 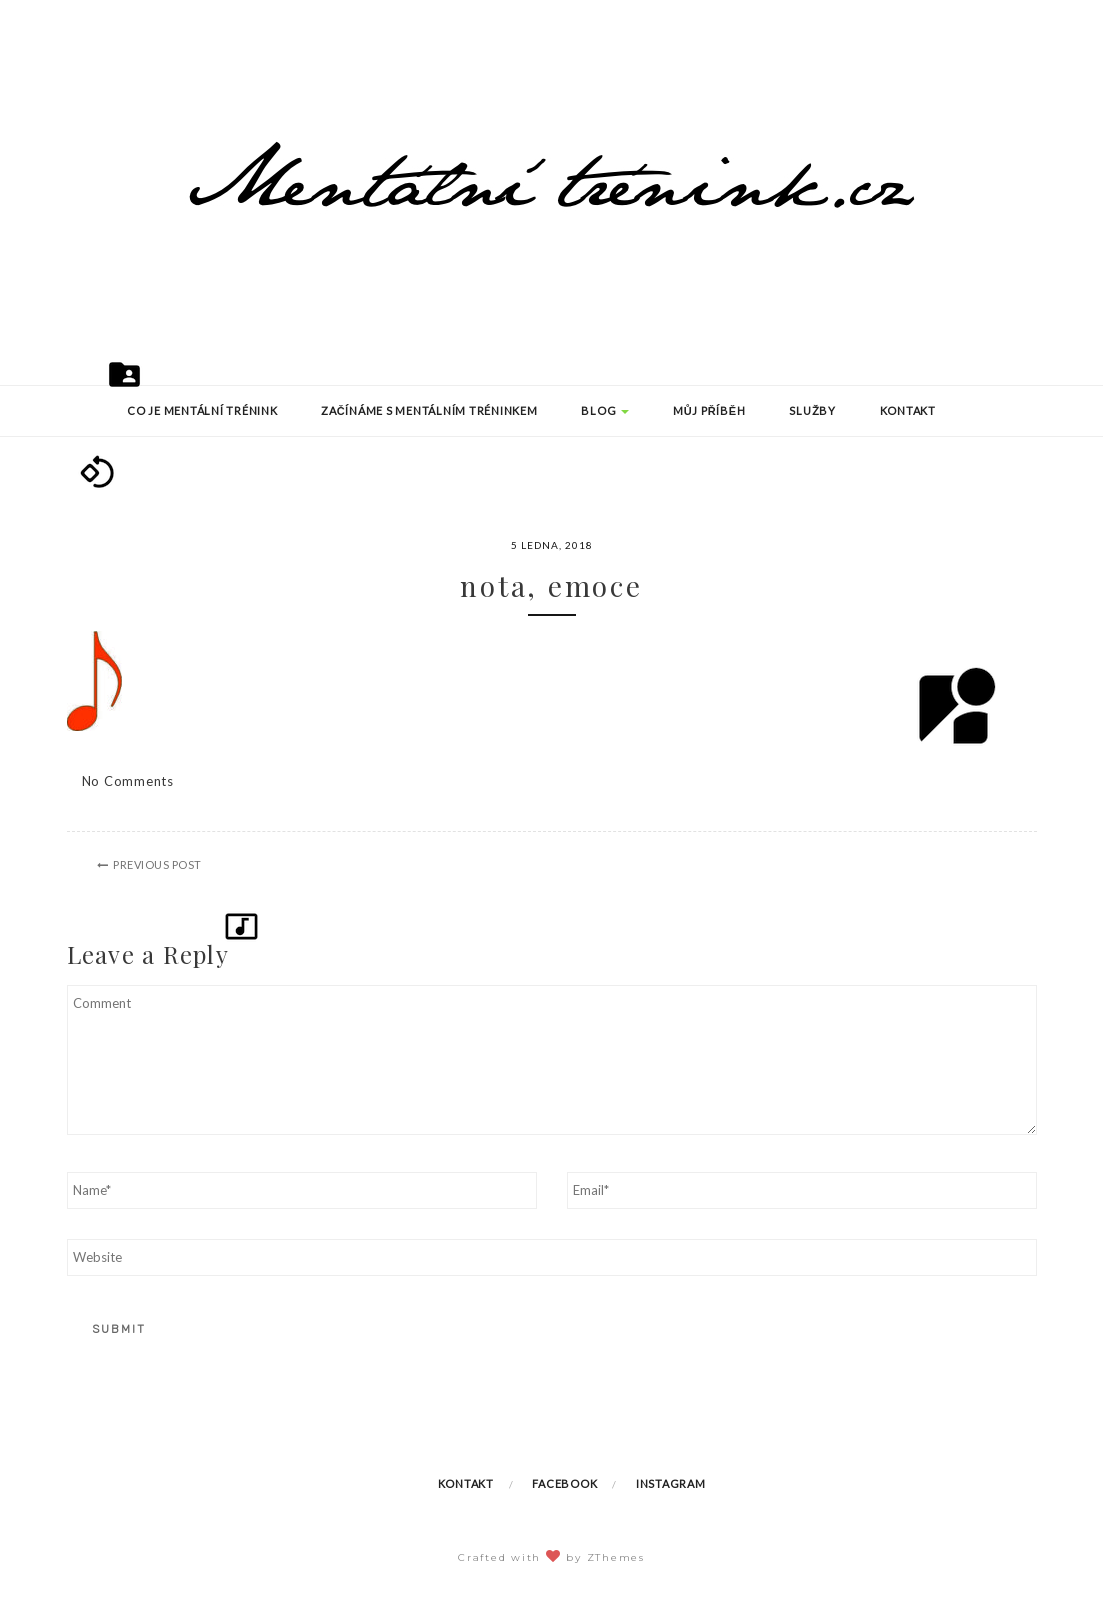 I want to click on access street view mode on maps, so click(x=953, y=709).